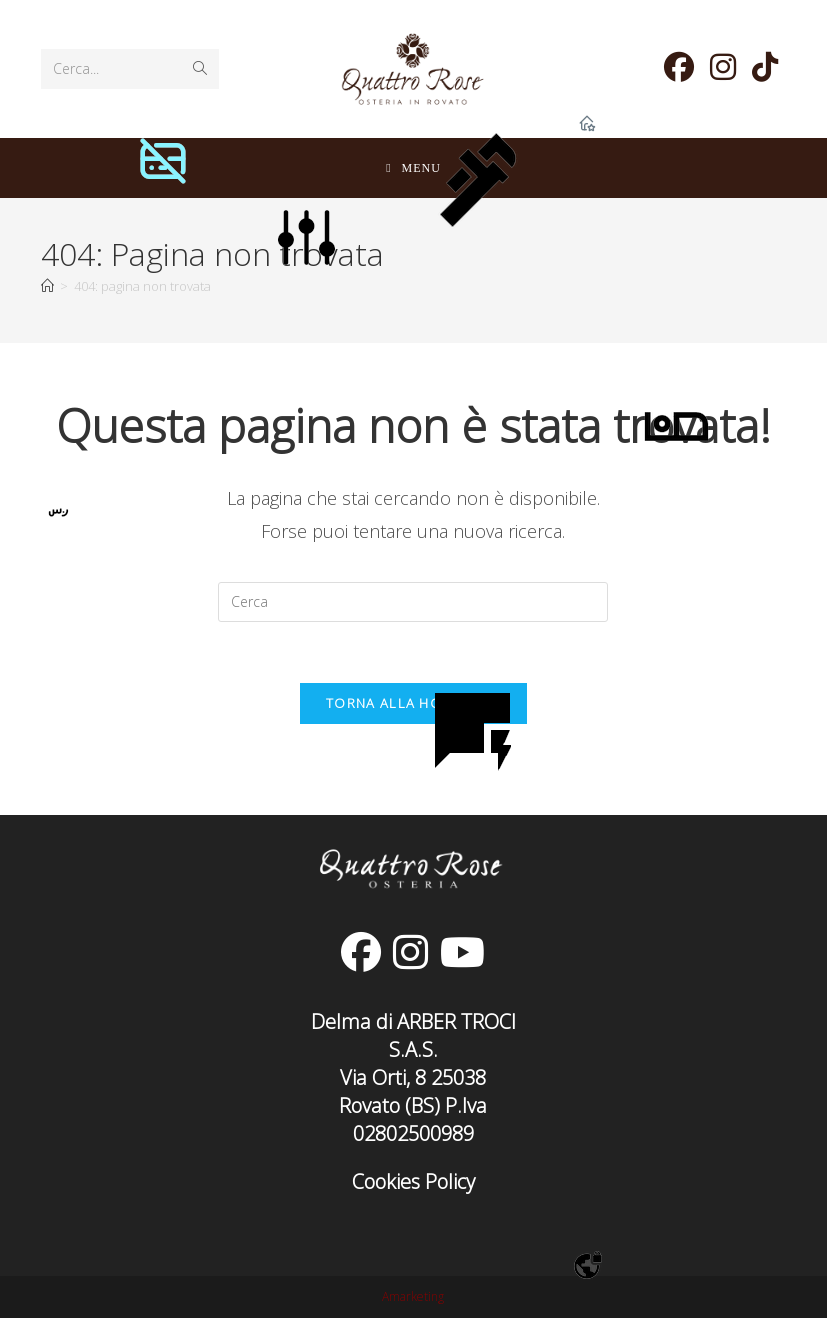  Describe the element at coordinates (472, 730) in the screenshot. I see `send a quick reply to a message` at that location.